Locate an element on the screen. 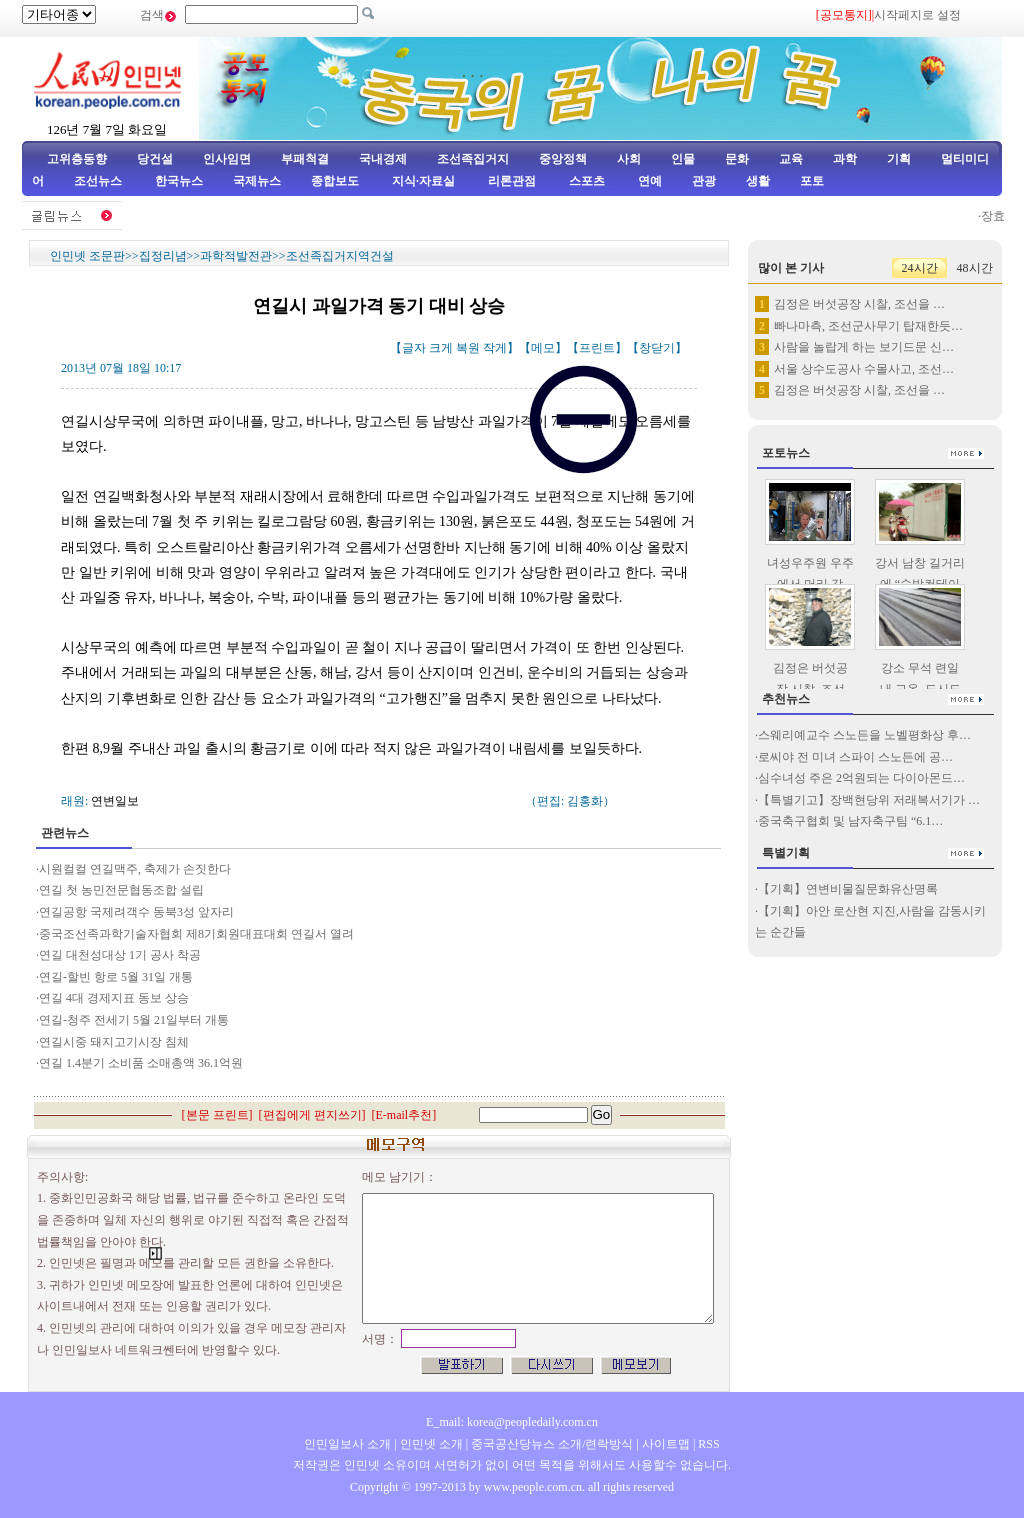 Image resolution: width=1024 pixels, height=1518 pixels. expand or show the sidebar panel is located at coordinates (155, 1253).